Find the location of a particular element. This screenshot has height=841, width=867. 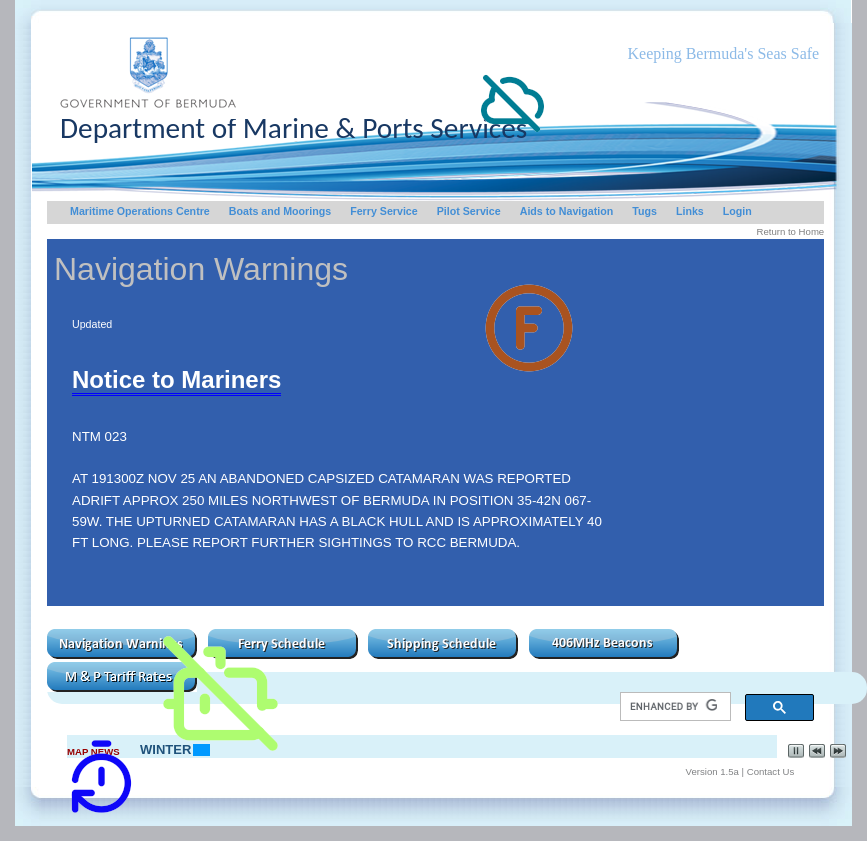

disable bot or AI assistant is located at coordinates (220, 693).